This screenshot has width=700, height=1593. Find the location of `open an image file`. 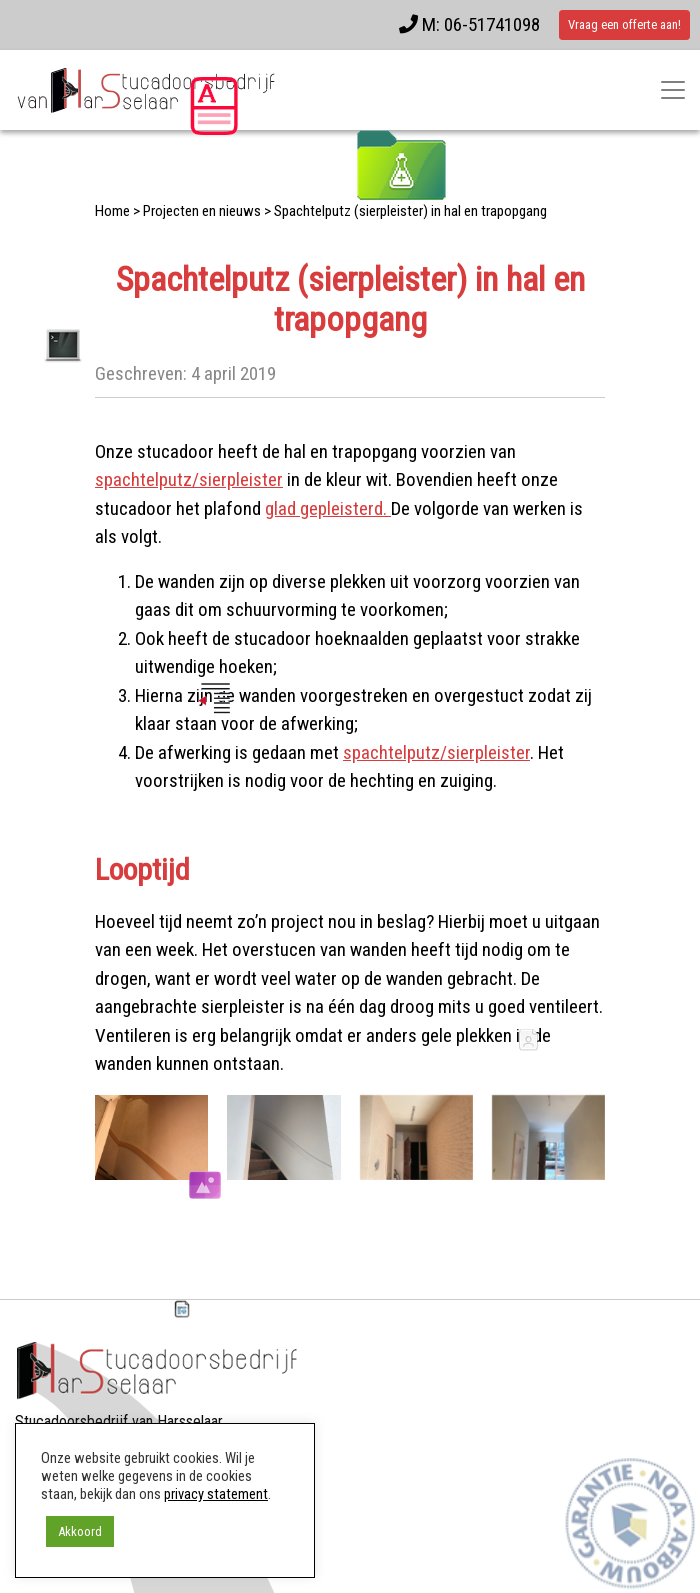

open an image file is located at coordinates (205, 1184).